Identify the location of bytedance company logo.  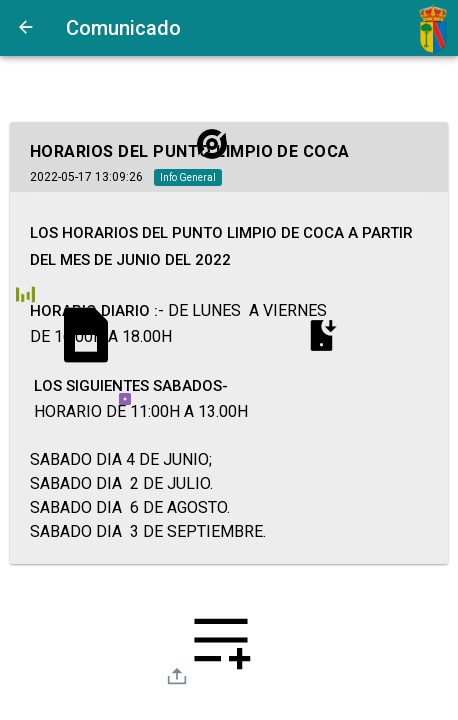
(25, 294).